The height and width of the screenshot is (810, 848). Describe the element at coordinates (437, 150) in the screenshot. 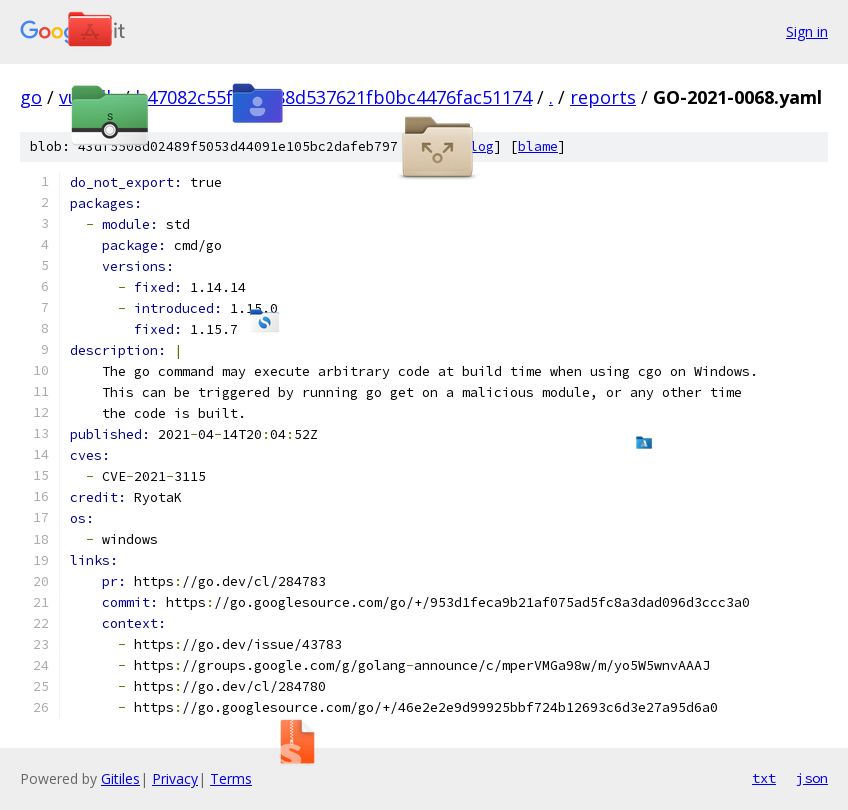

I see `access your public shared folder` at that location.